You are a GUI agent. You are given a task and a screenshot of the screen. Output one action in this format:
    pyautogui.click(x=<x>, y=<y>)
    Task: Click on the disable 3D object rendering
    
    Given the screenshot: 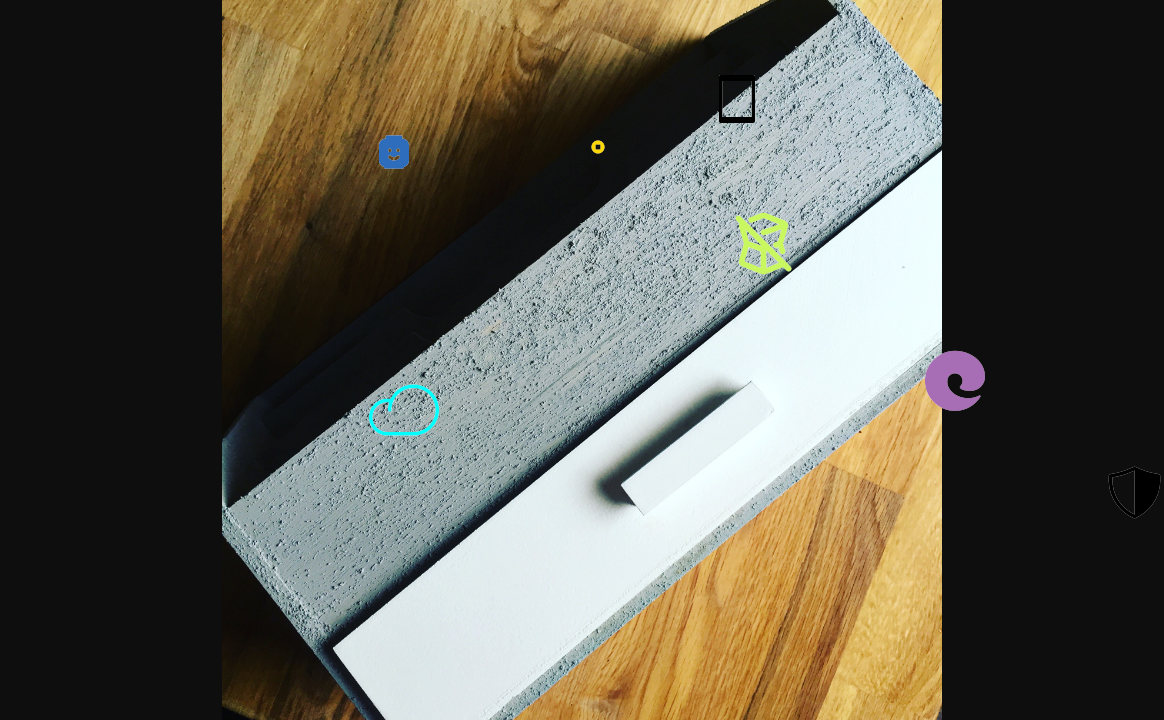 What is the action you would take?
    pyautogui.click(x=763, y=243)
    